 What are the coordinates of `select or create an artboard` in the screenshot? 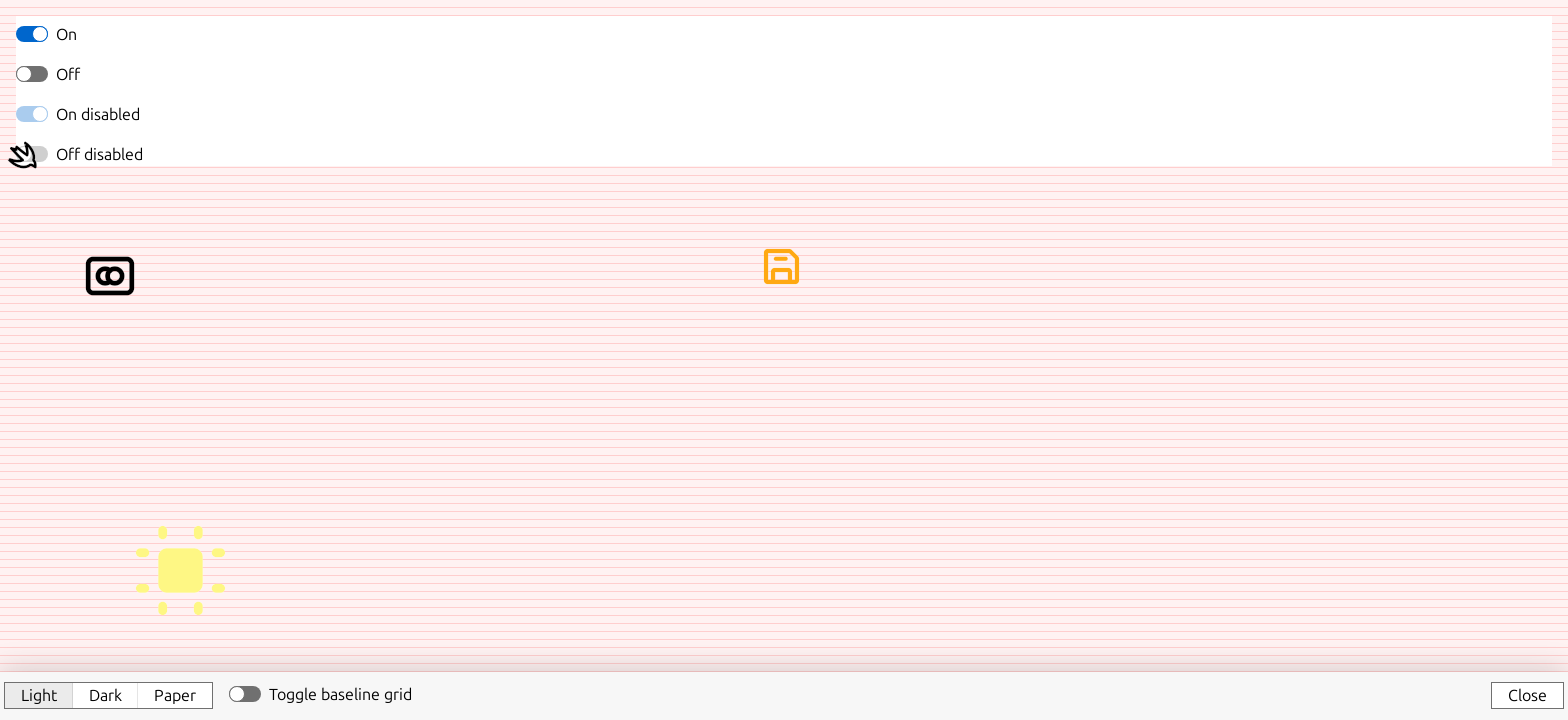 It's located at (180, 570).